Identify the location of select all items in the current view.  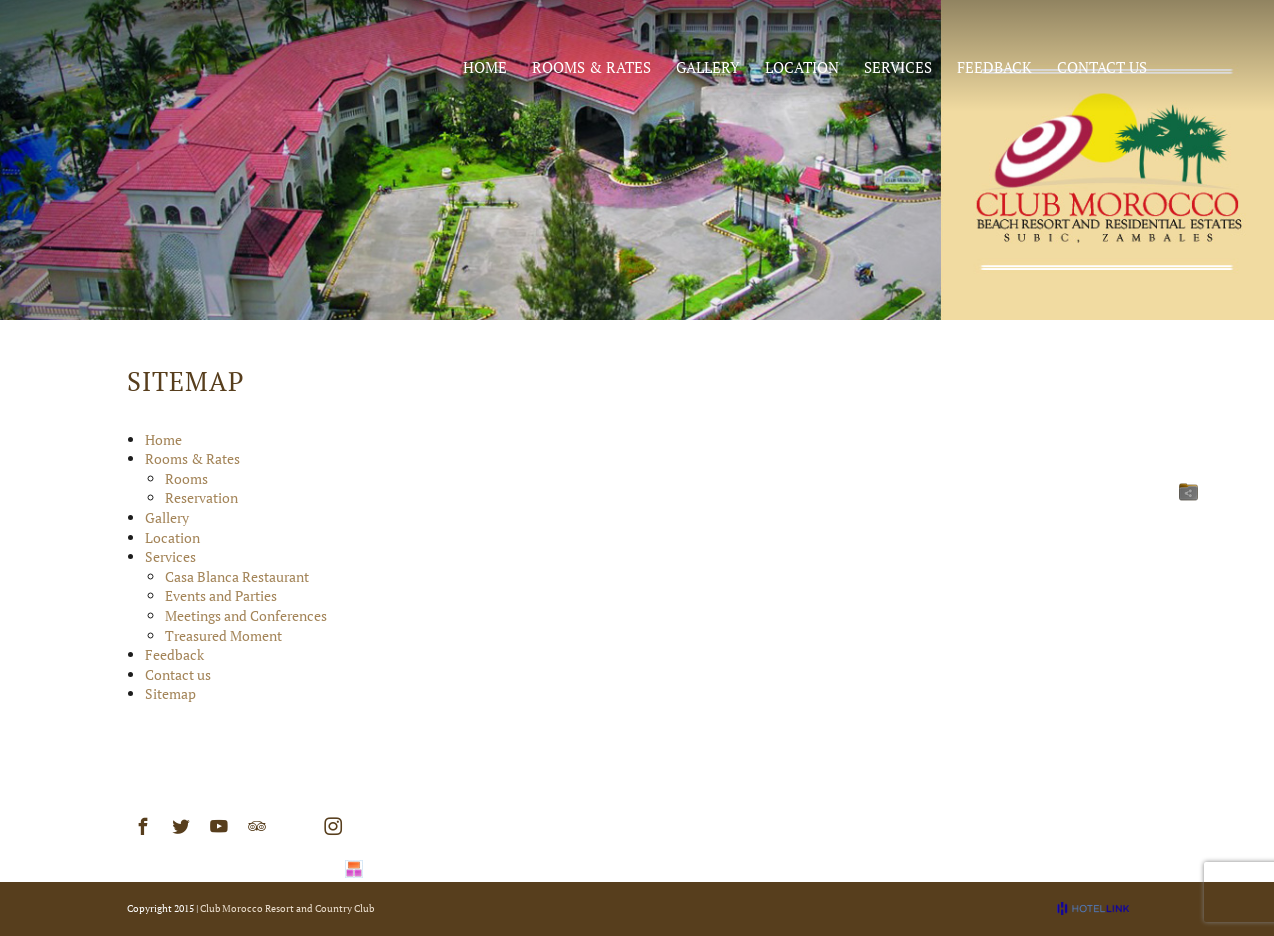
(354, 869).